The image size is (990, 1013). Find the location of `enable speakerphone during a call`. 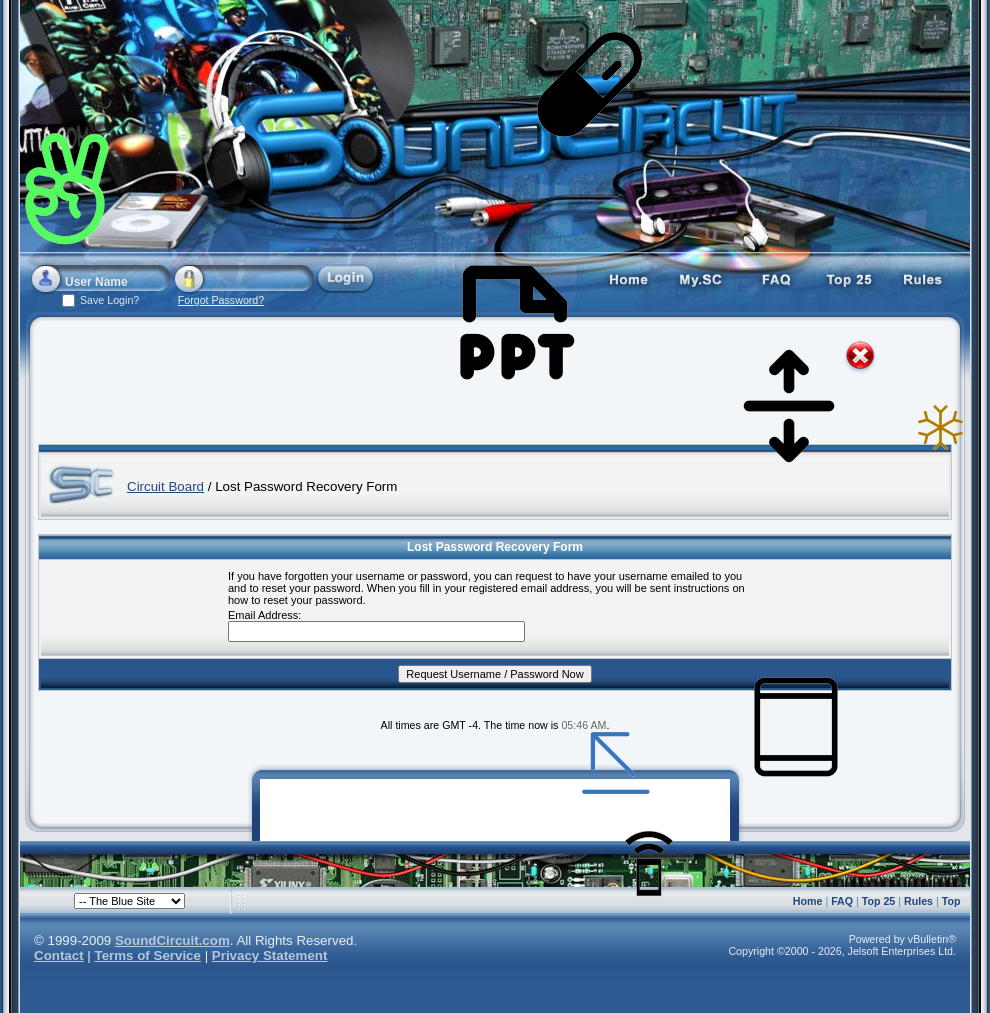

enable speakerphone during a call is located at coordinates (649, 865).